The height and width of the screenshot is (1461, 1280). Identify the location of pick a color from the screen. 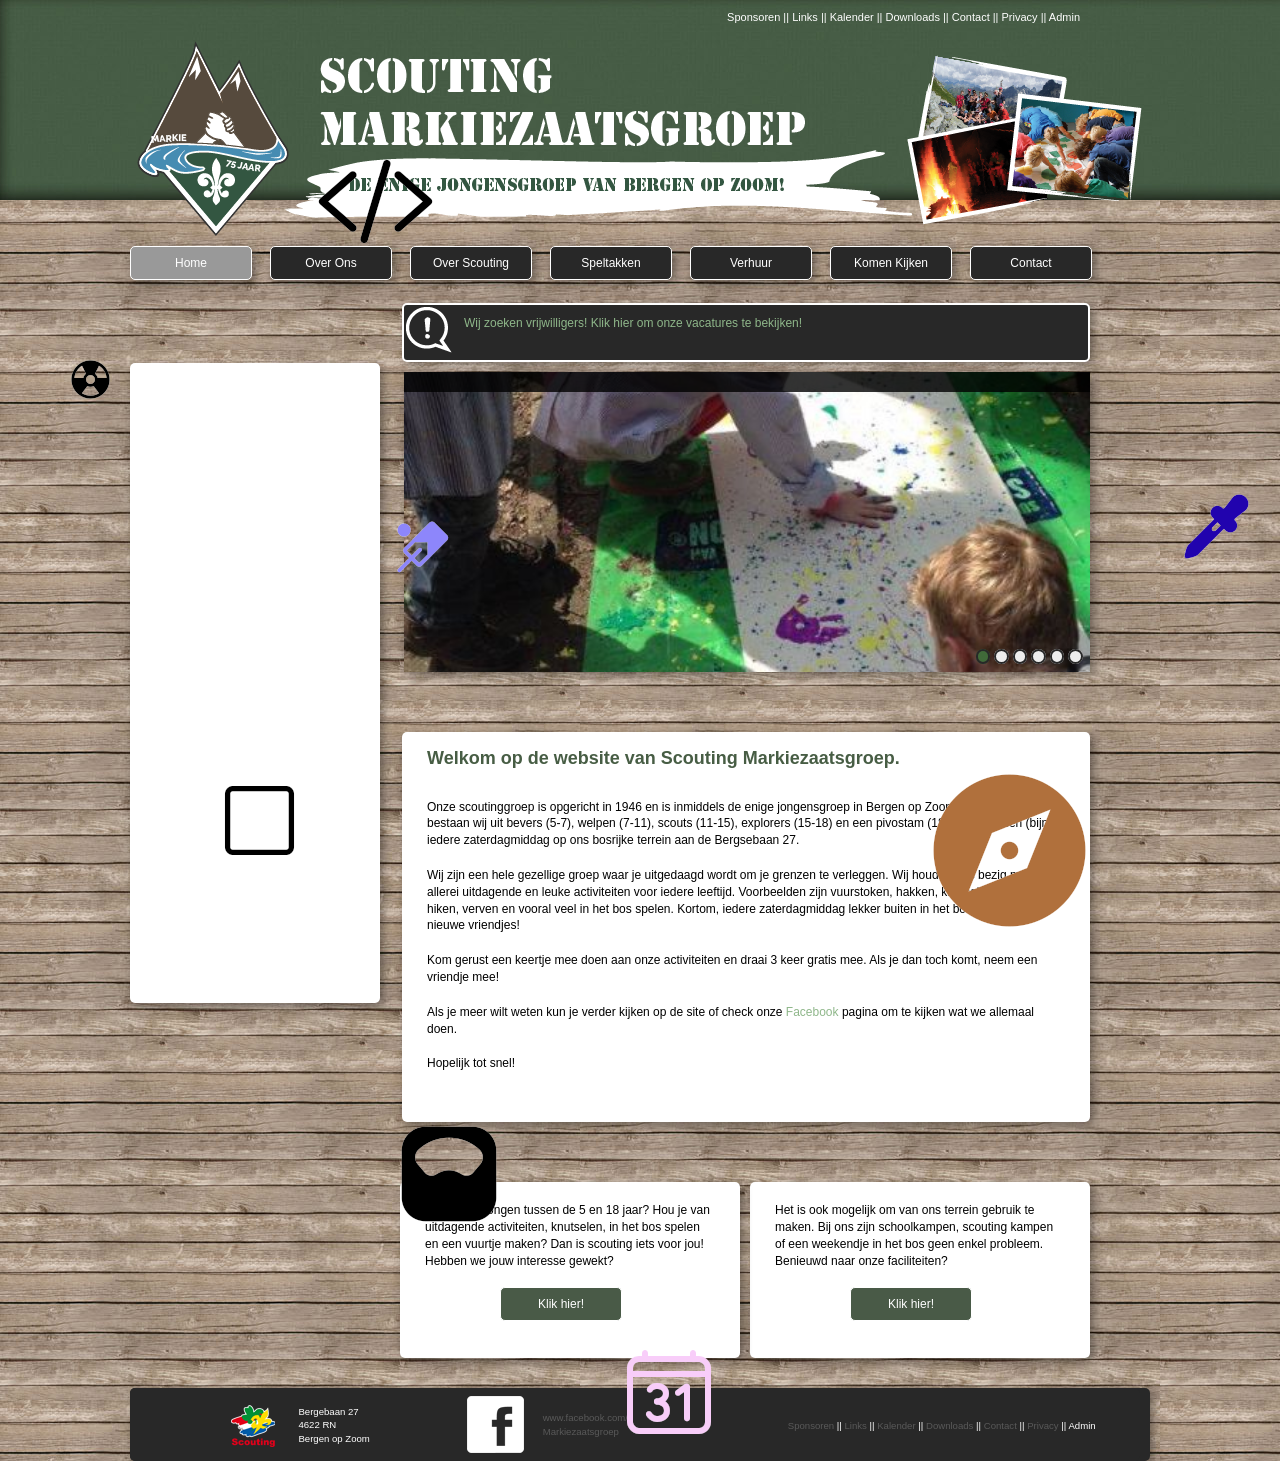
(1216, 526).